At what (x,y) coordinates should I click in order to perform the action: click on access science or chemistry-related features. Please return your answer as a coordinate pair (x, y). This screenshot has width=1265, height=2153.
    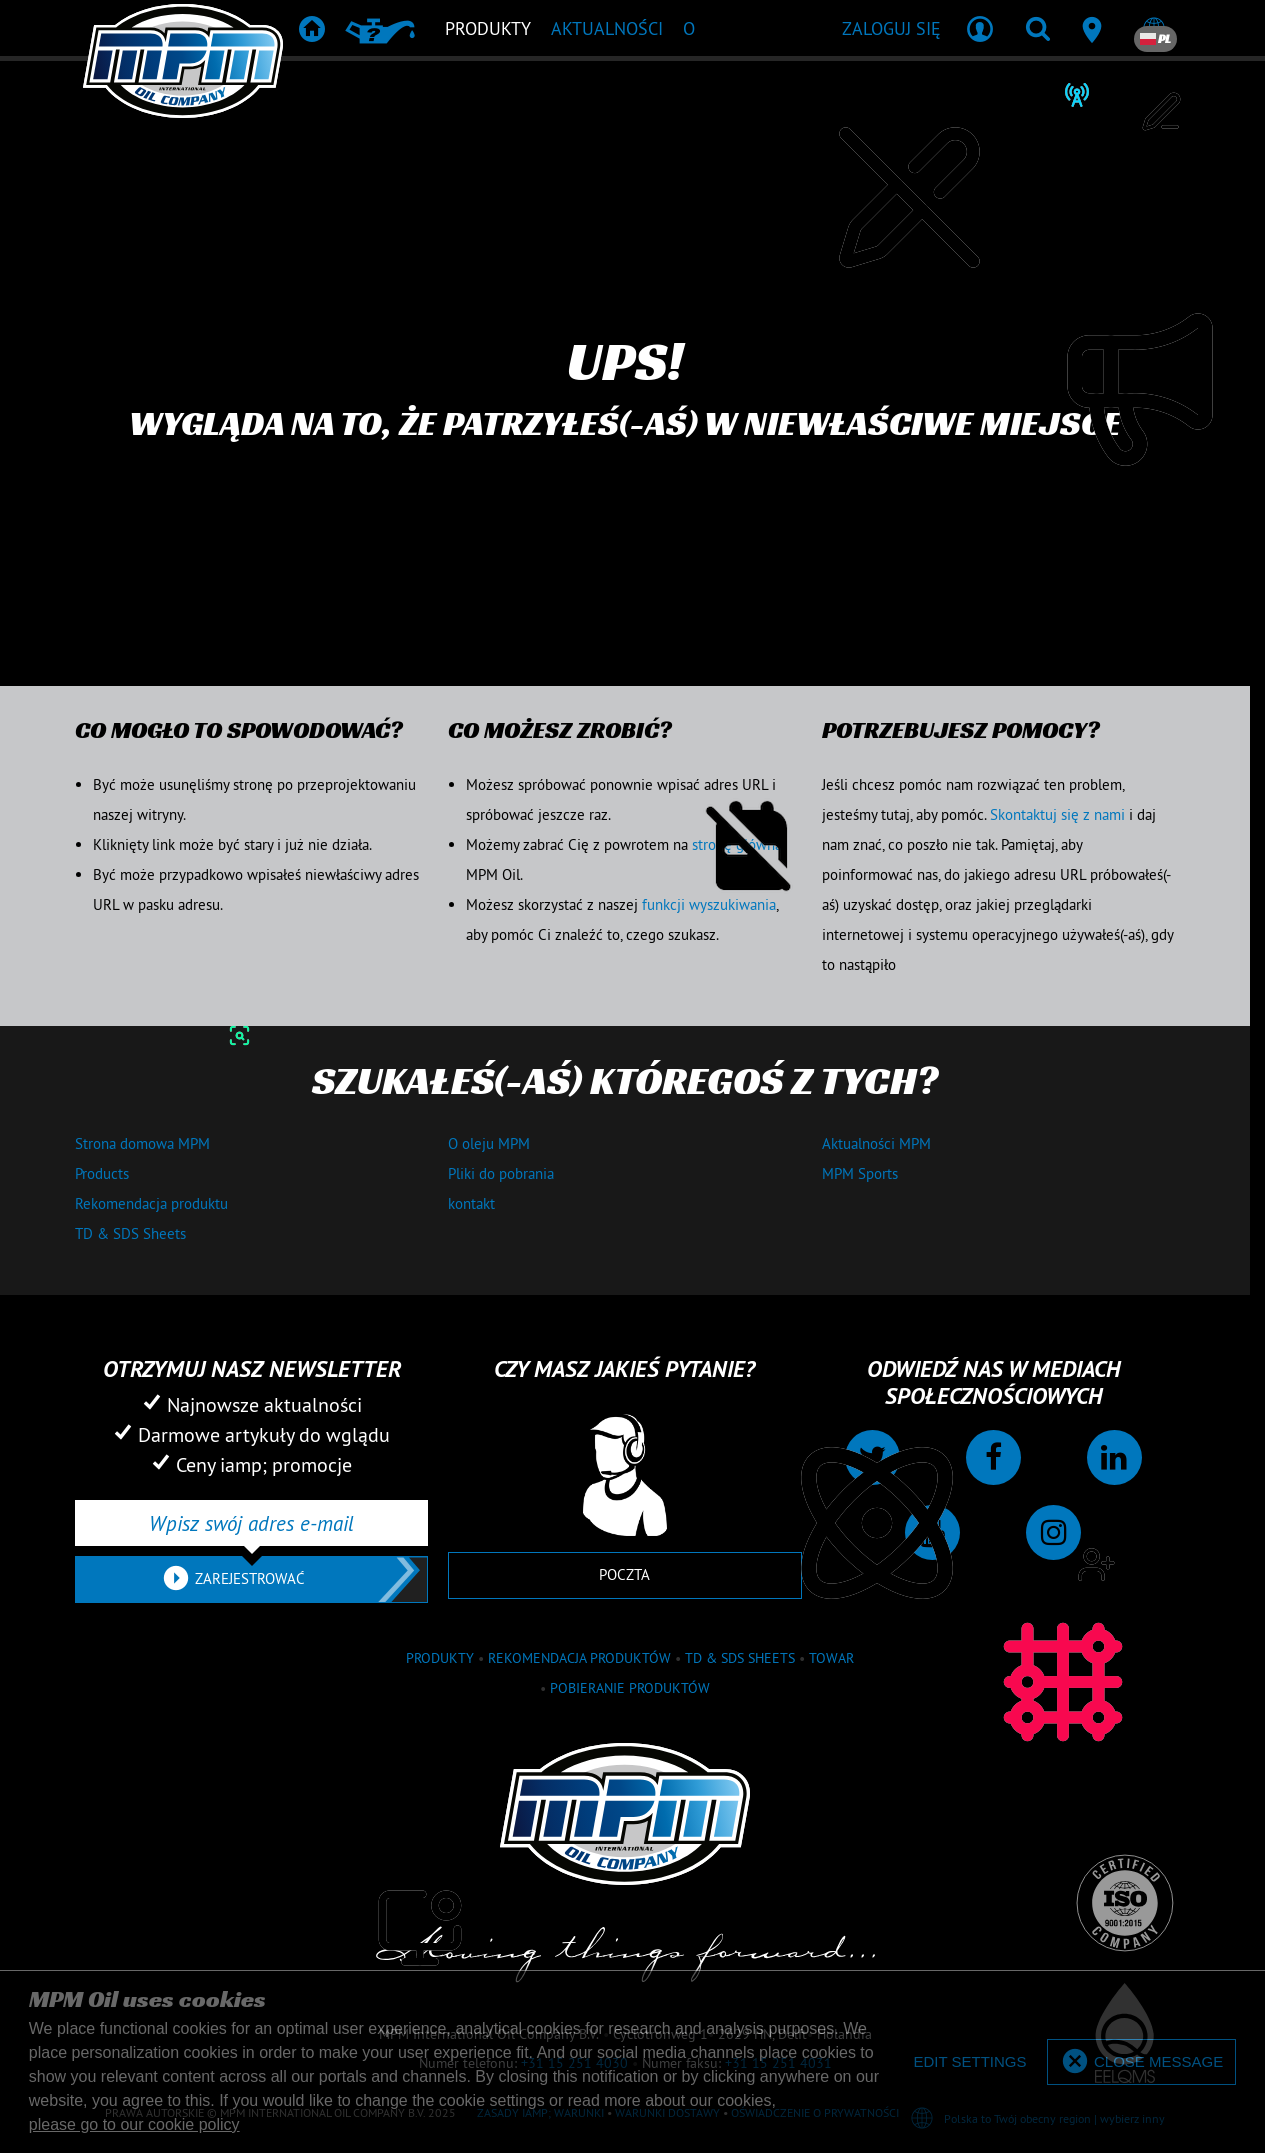
    Looking at the image, I should click on (877, 1523).